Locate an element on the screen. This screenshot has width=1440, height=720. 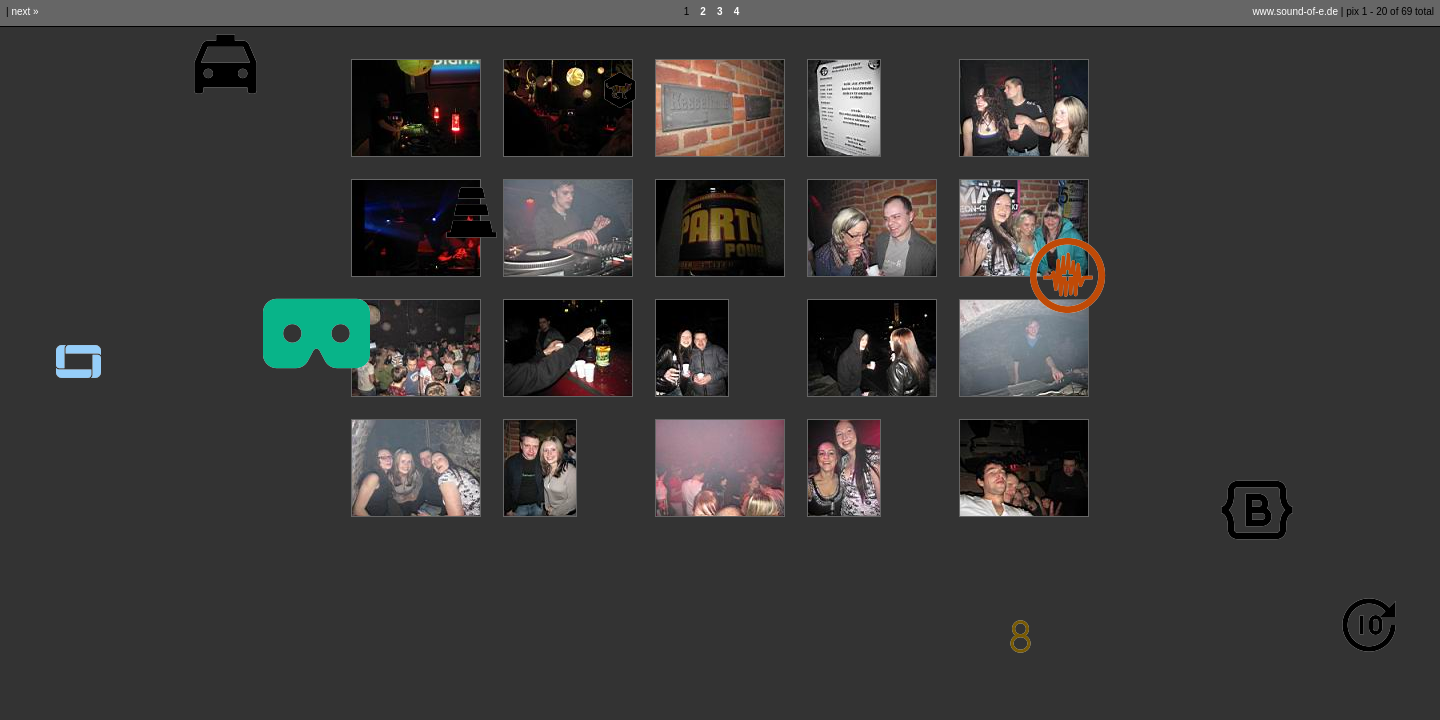
google cardboard VR viewer logo is located at coordinates (316, 333).